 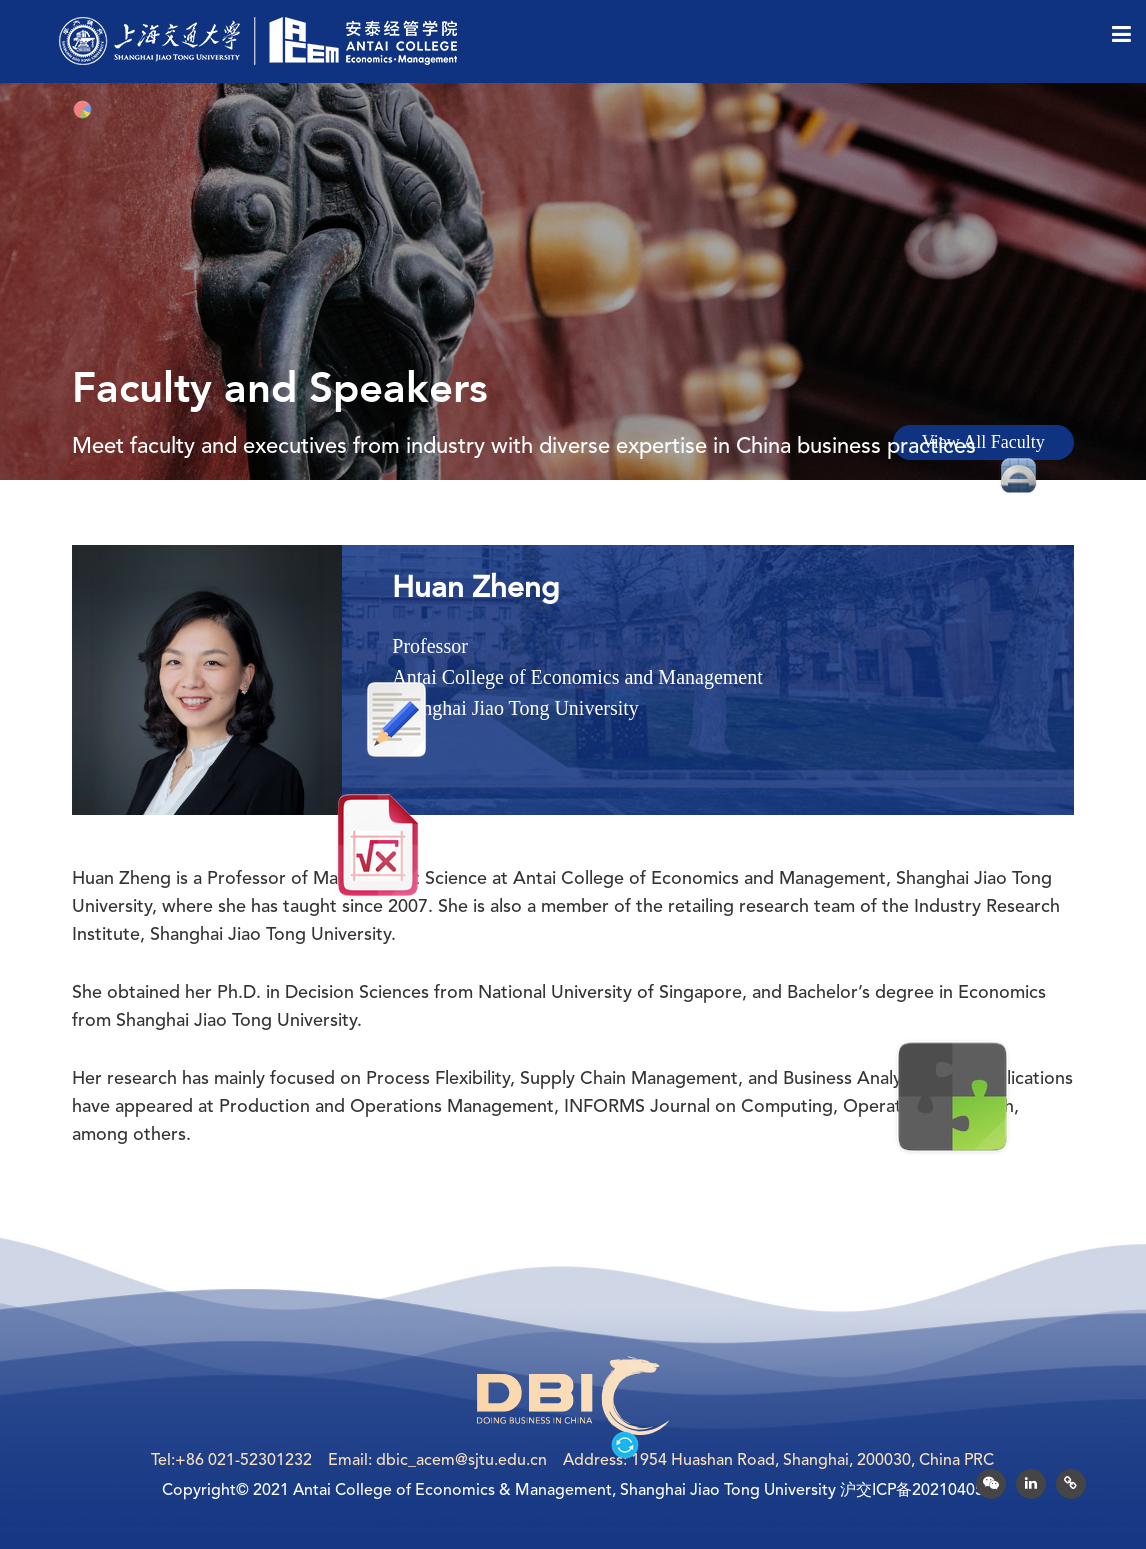 What do you see at coordinates (952, 1096) in the screenshot?
I see `open gnome shell extensions manager` at bounding box center [952, 1096].